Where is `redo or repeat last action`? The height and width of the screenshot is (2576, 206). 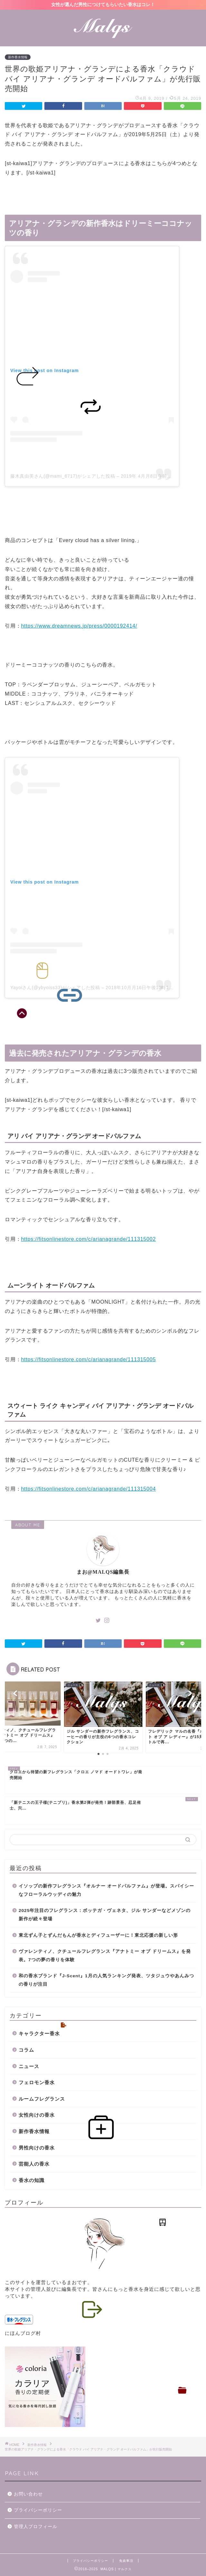
redo or repeat last action is located at coordinates (27, 377).